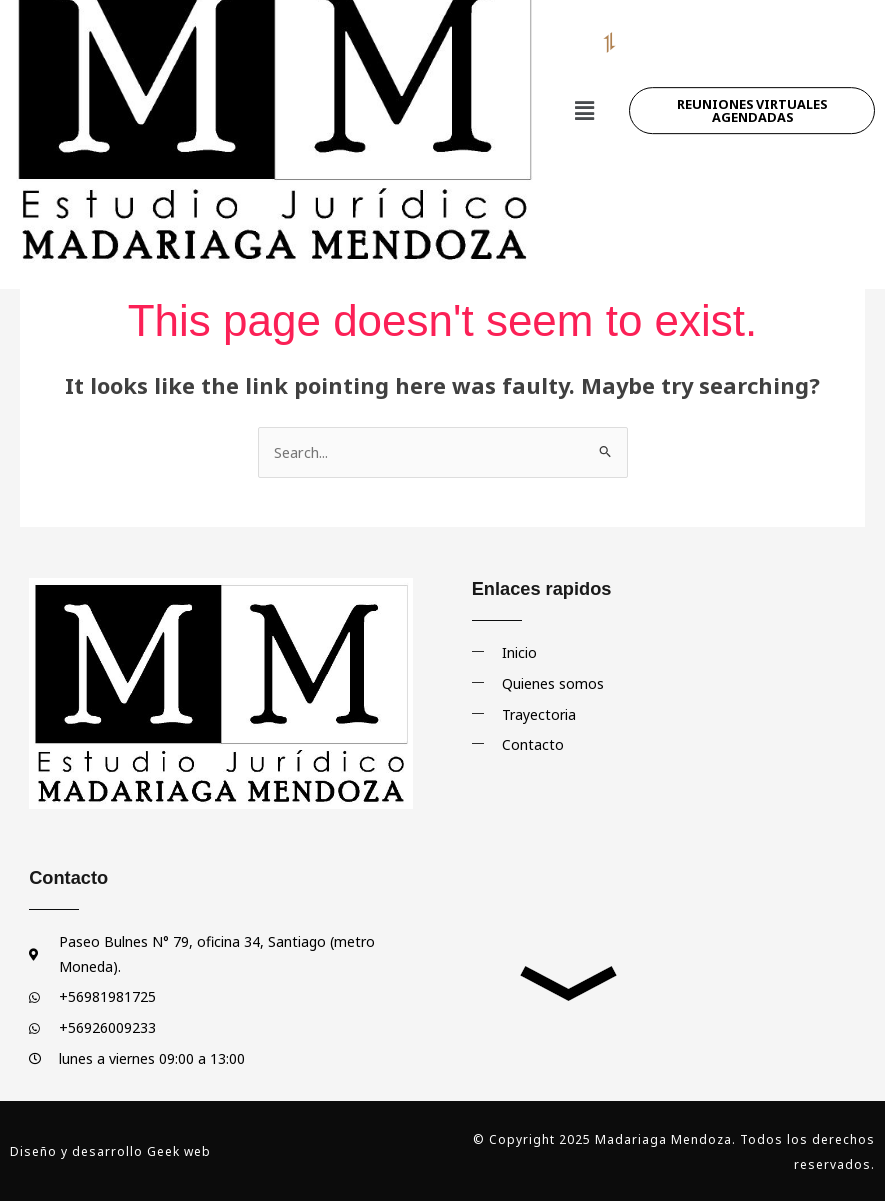 This screenshot has height=1201, width=885. What do you see at coordinates (568, 981) in the screenshot?
I see `expand content or reveal more options` at bounding box center [568, 981].